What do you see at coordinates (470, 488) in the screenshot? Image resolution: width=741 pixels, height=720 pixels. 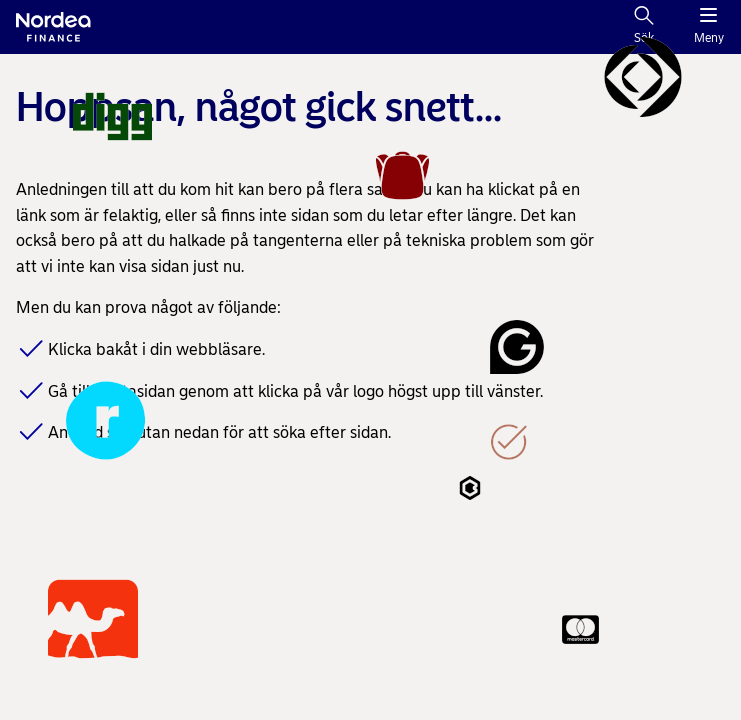 I see `open the Bakaláři school management app` at bounding box center [470, 488].